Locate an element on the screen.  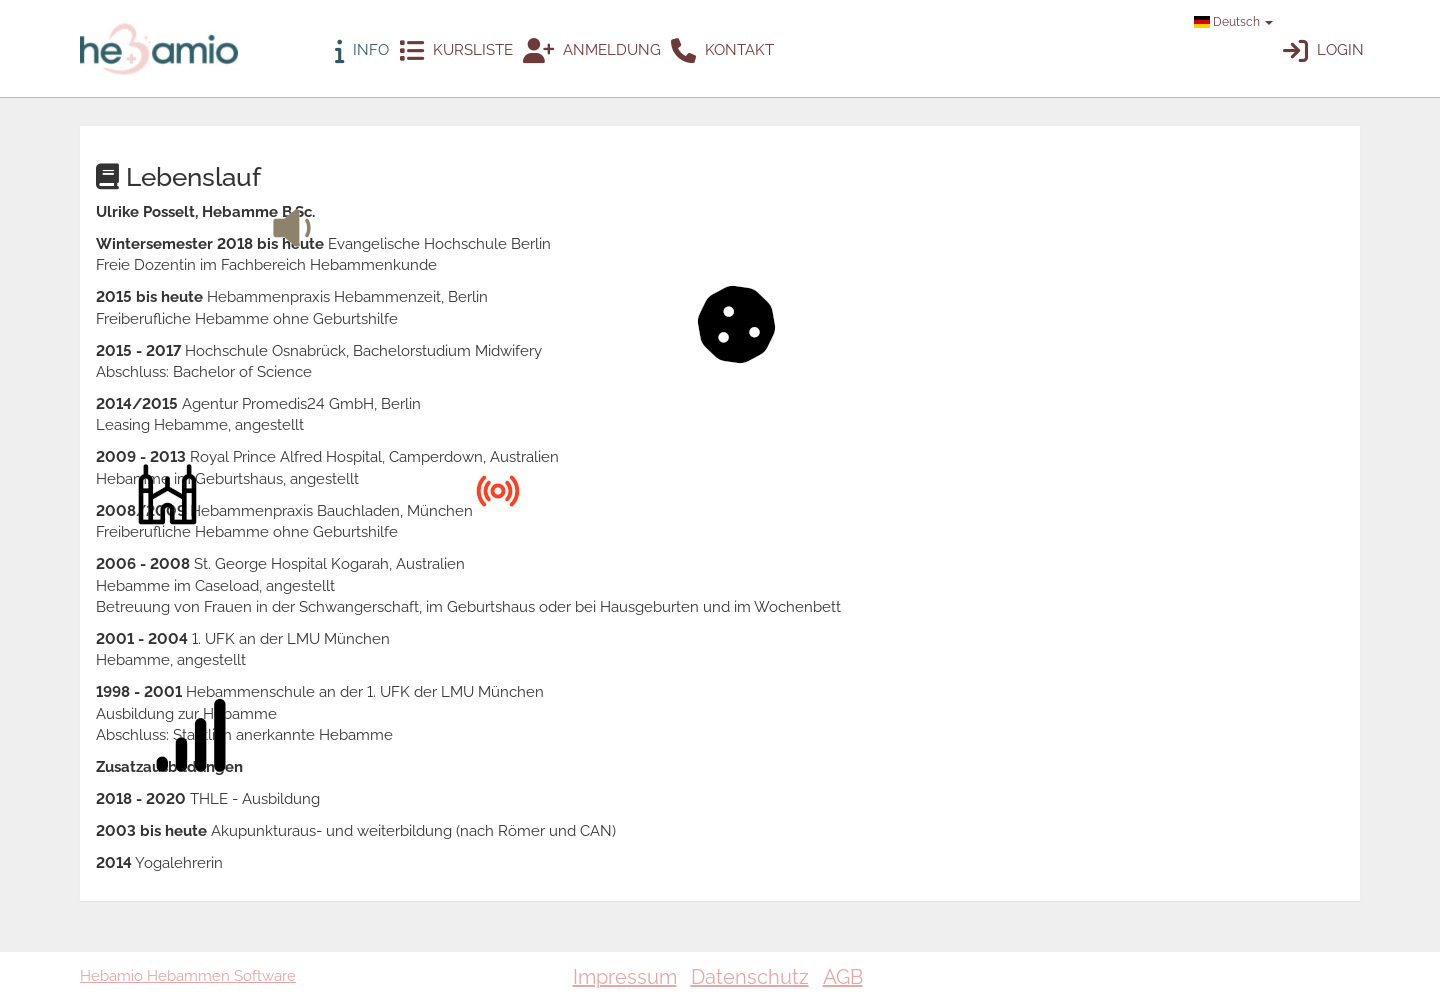
adjust volume to low level is located at coordinates (292, 228).